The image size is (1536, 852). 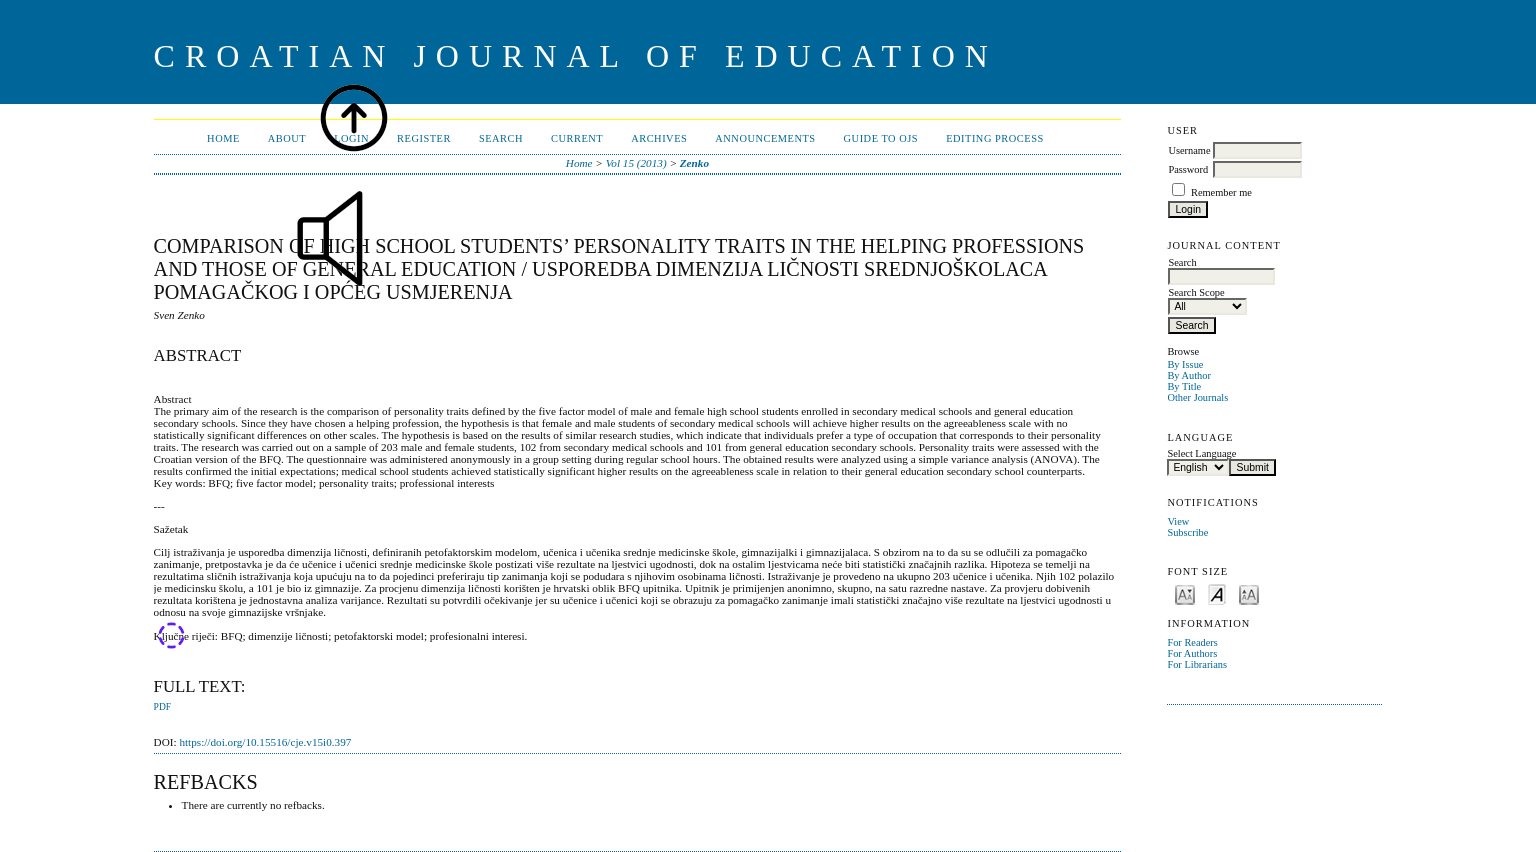 What do you see at coordinates (348, 238) in the screenshot?
I see `mute audio or sound disabled` at bounding box center [348, 238].